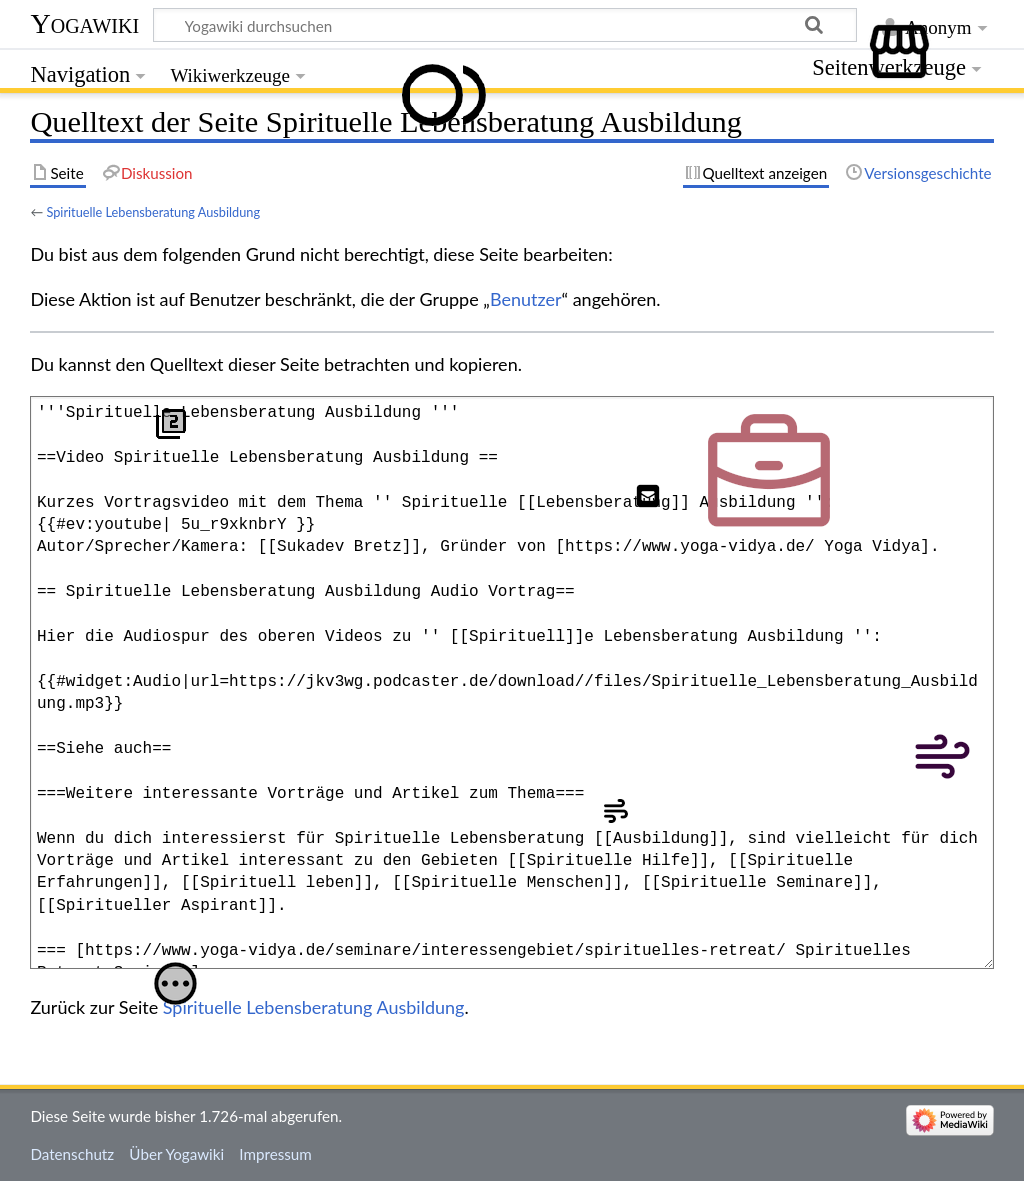 The width and height of the screenshot is (1024, 1181). Describe the element at coordinates (171, 424) in the screenshot. I see `indicates 2 items selected or stacked` at that location.